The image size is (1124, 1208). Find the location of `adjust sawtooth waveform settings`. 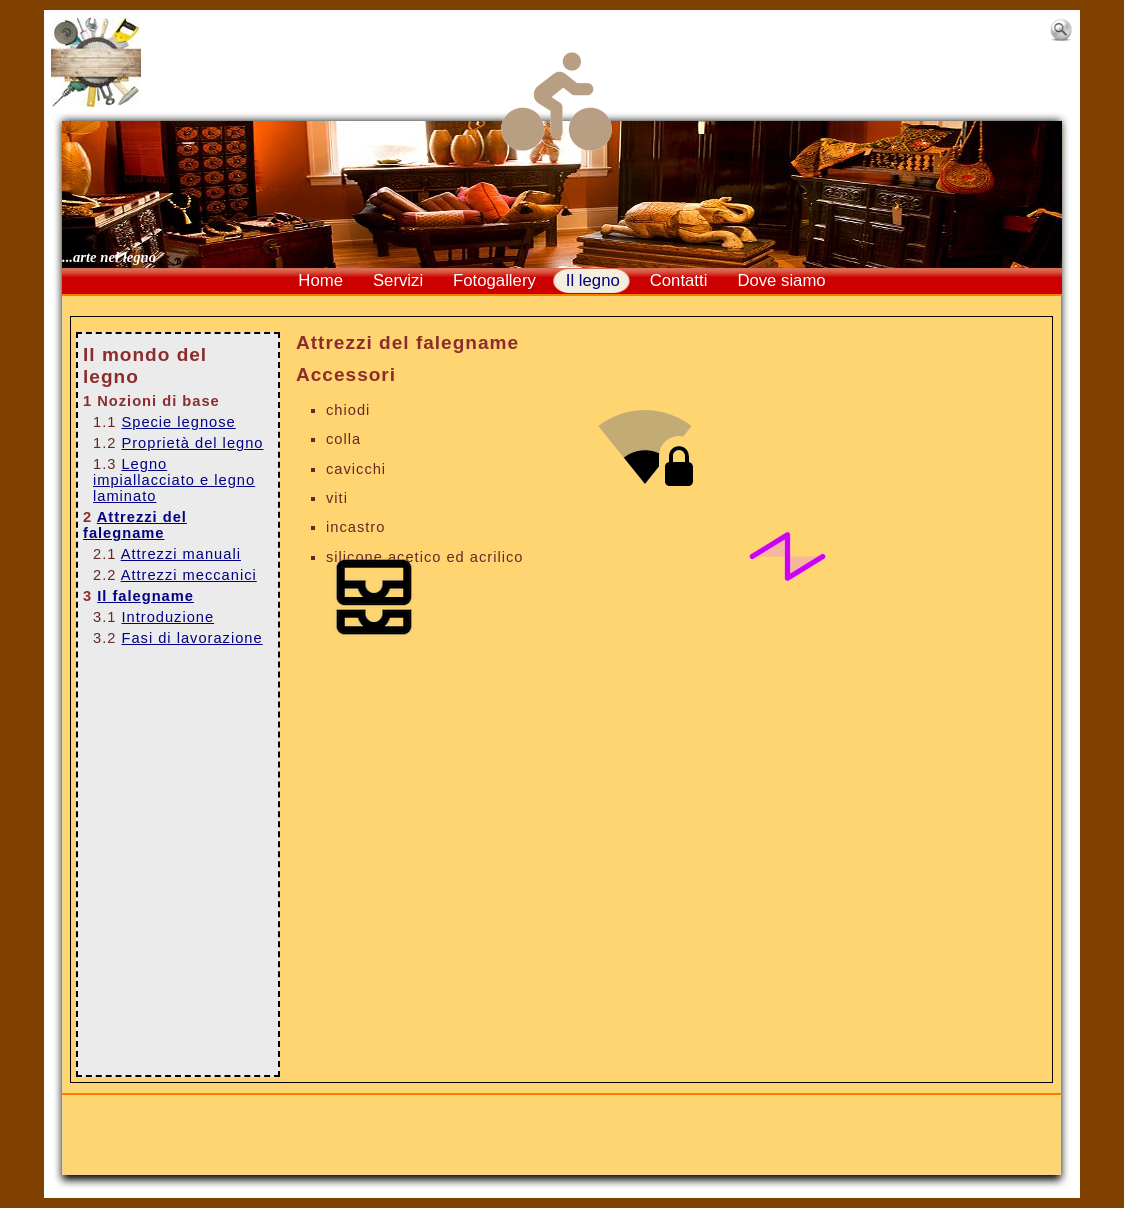

adjust sawtooth waveform settings is located at coordinates (787, 556).